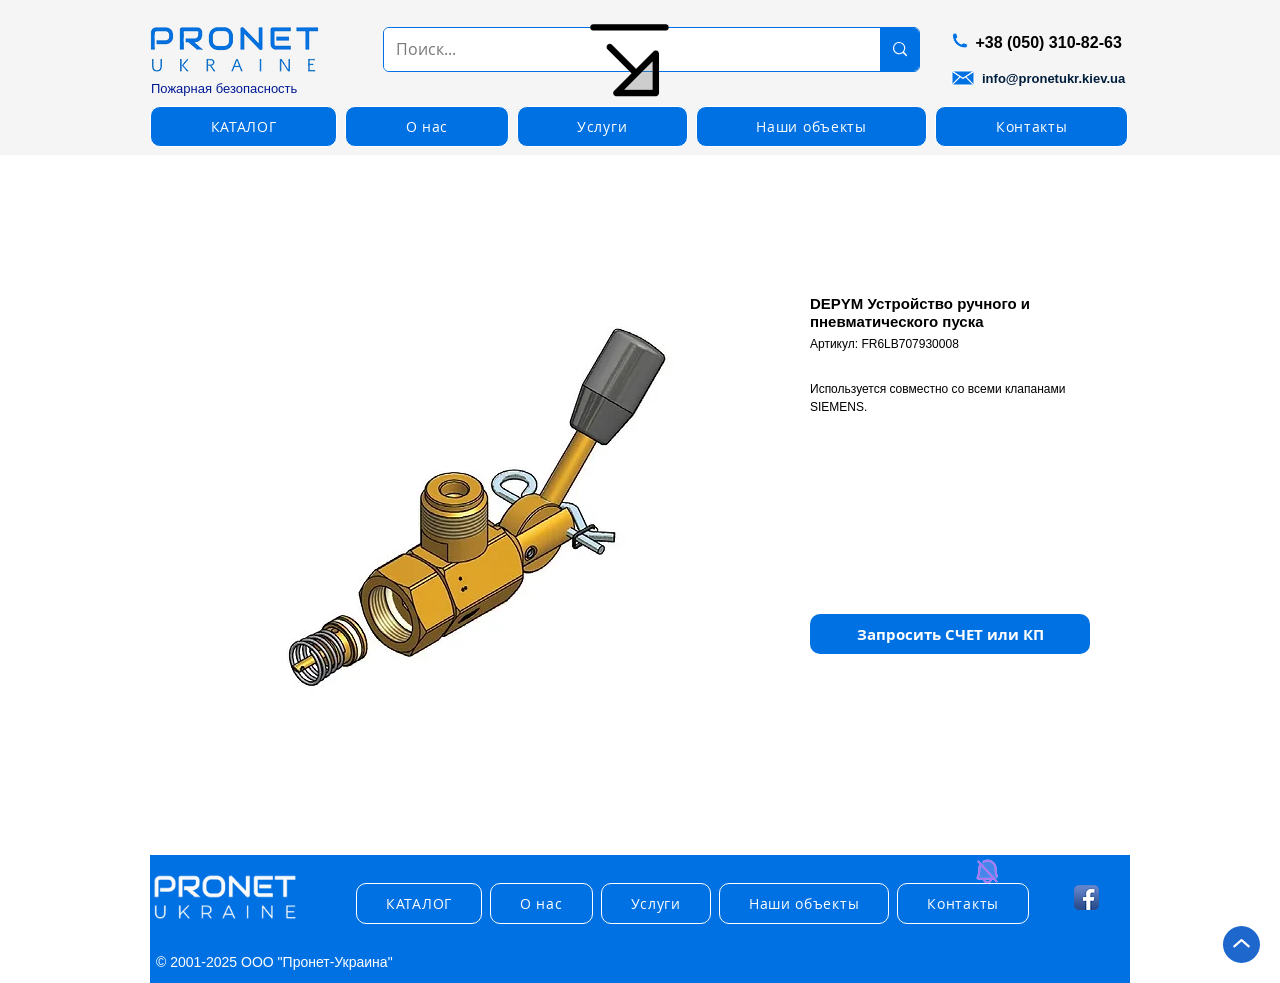  I want to click on mute notifications, so click(987, 871).